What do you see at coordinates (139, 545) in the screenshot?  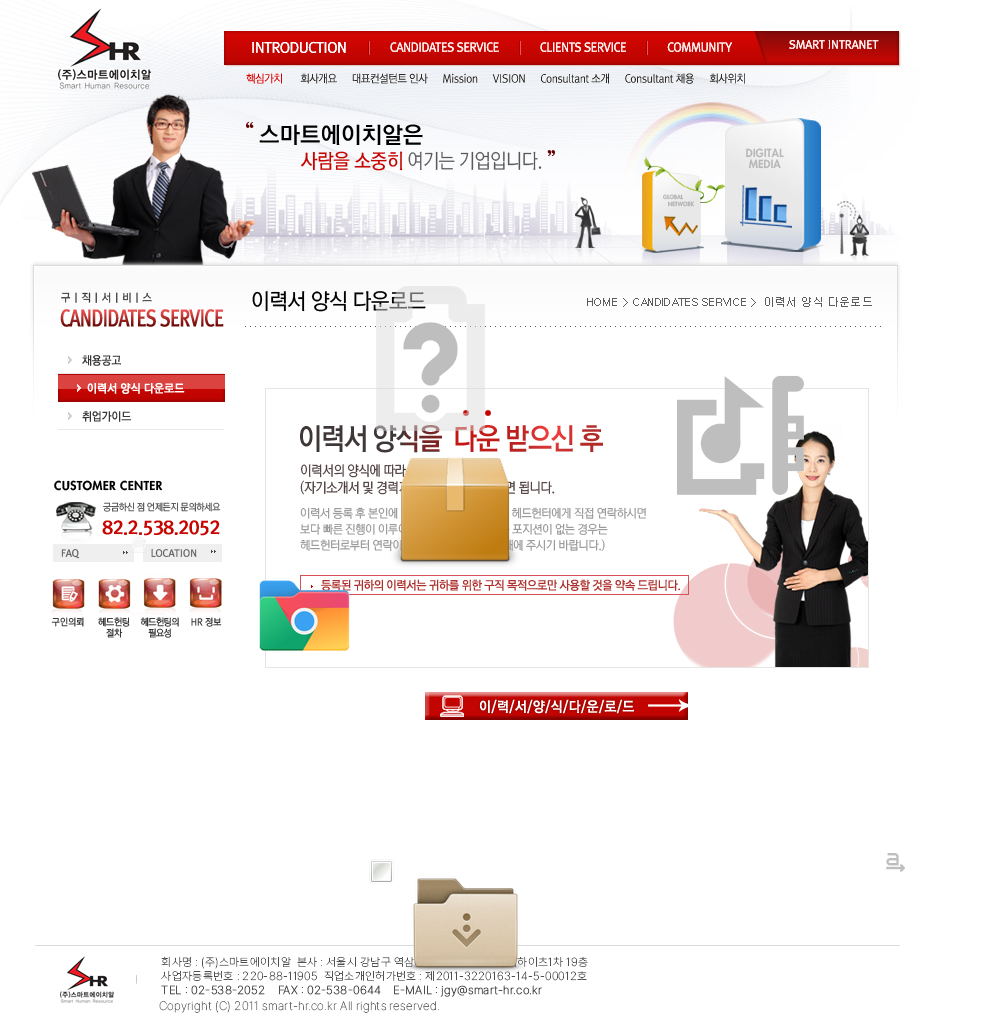 I see `indicates an email has been read` at bounding box center [139, 545].